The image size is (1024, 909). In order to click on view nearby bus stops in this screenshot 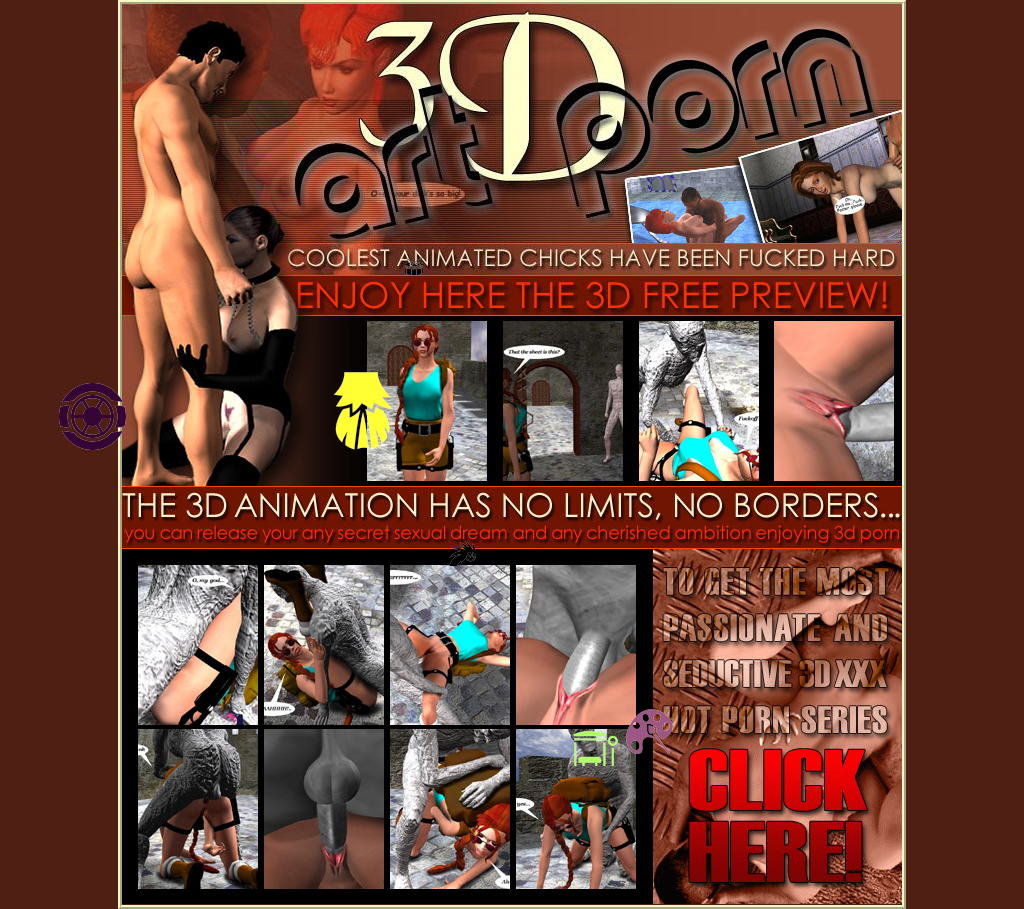, I will do `click(595, 748)`.